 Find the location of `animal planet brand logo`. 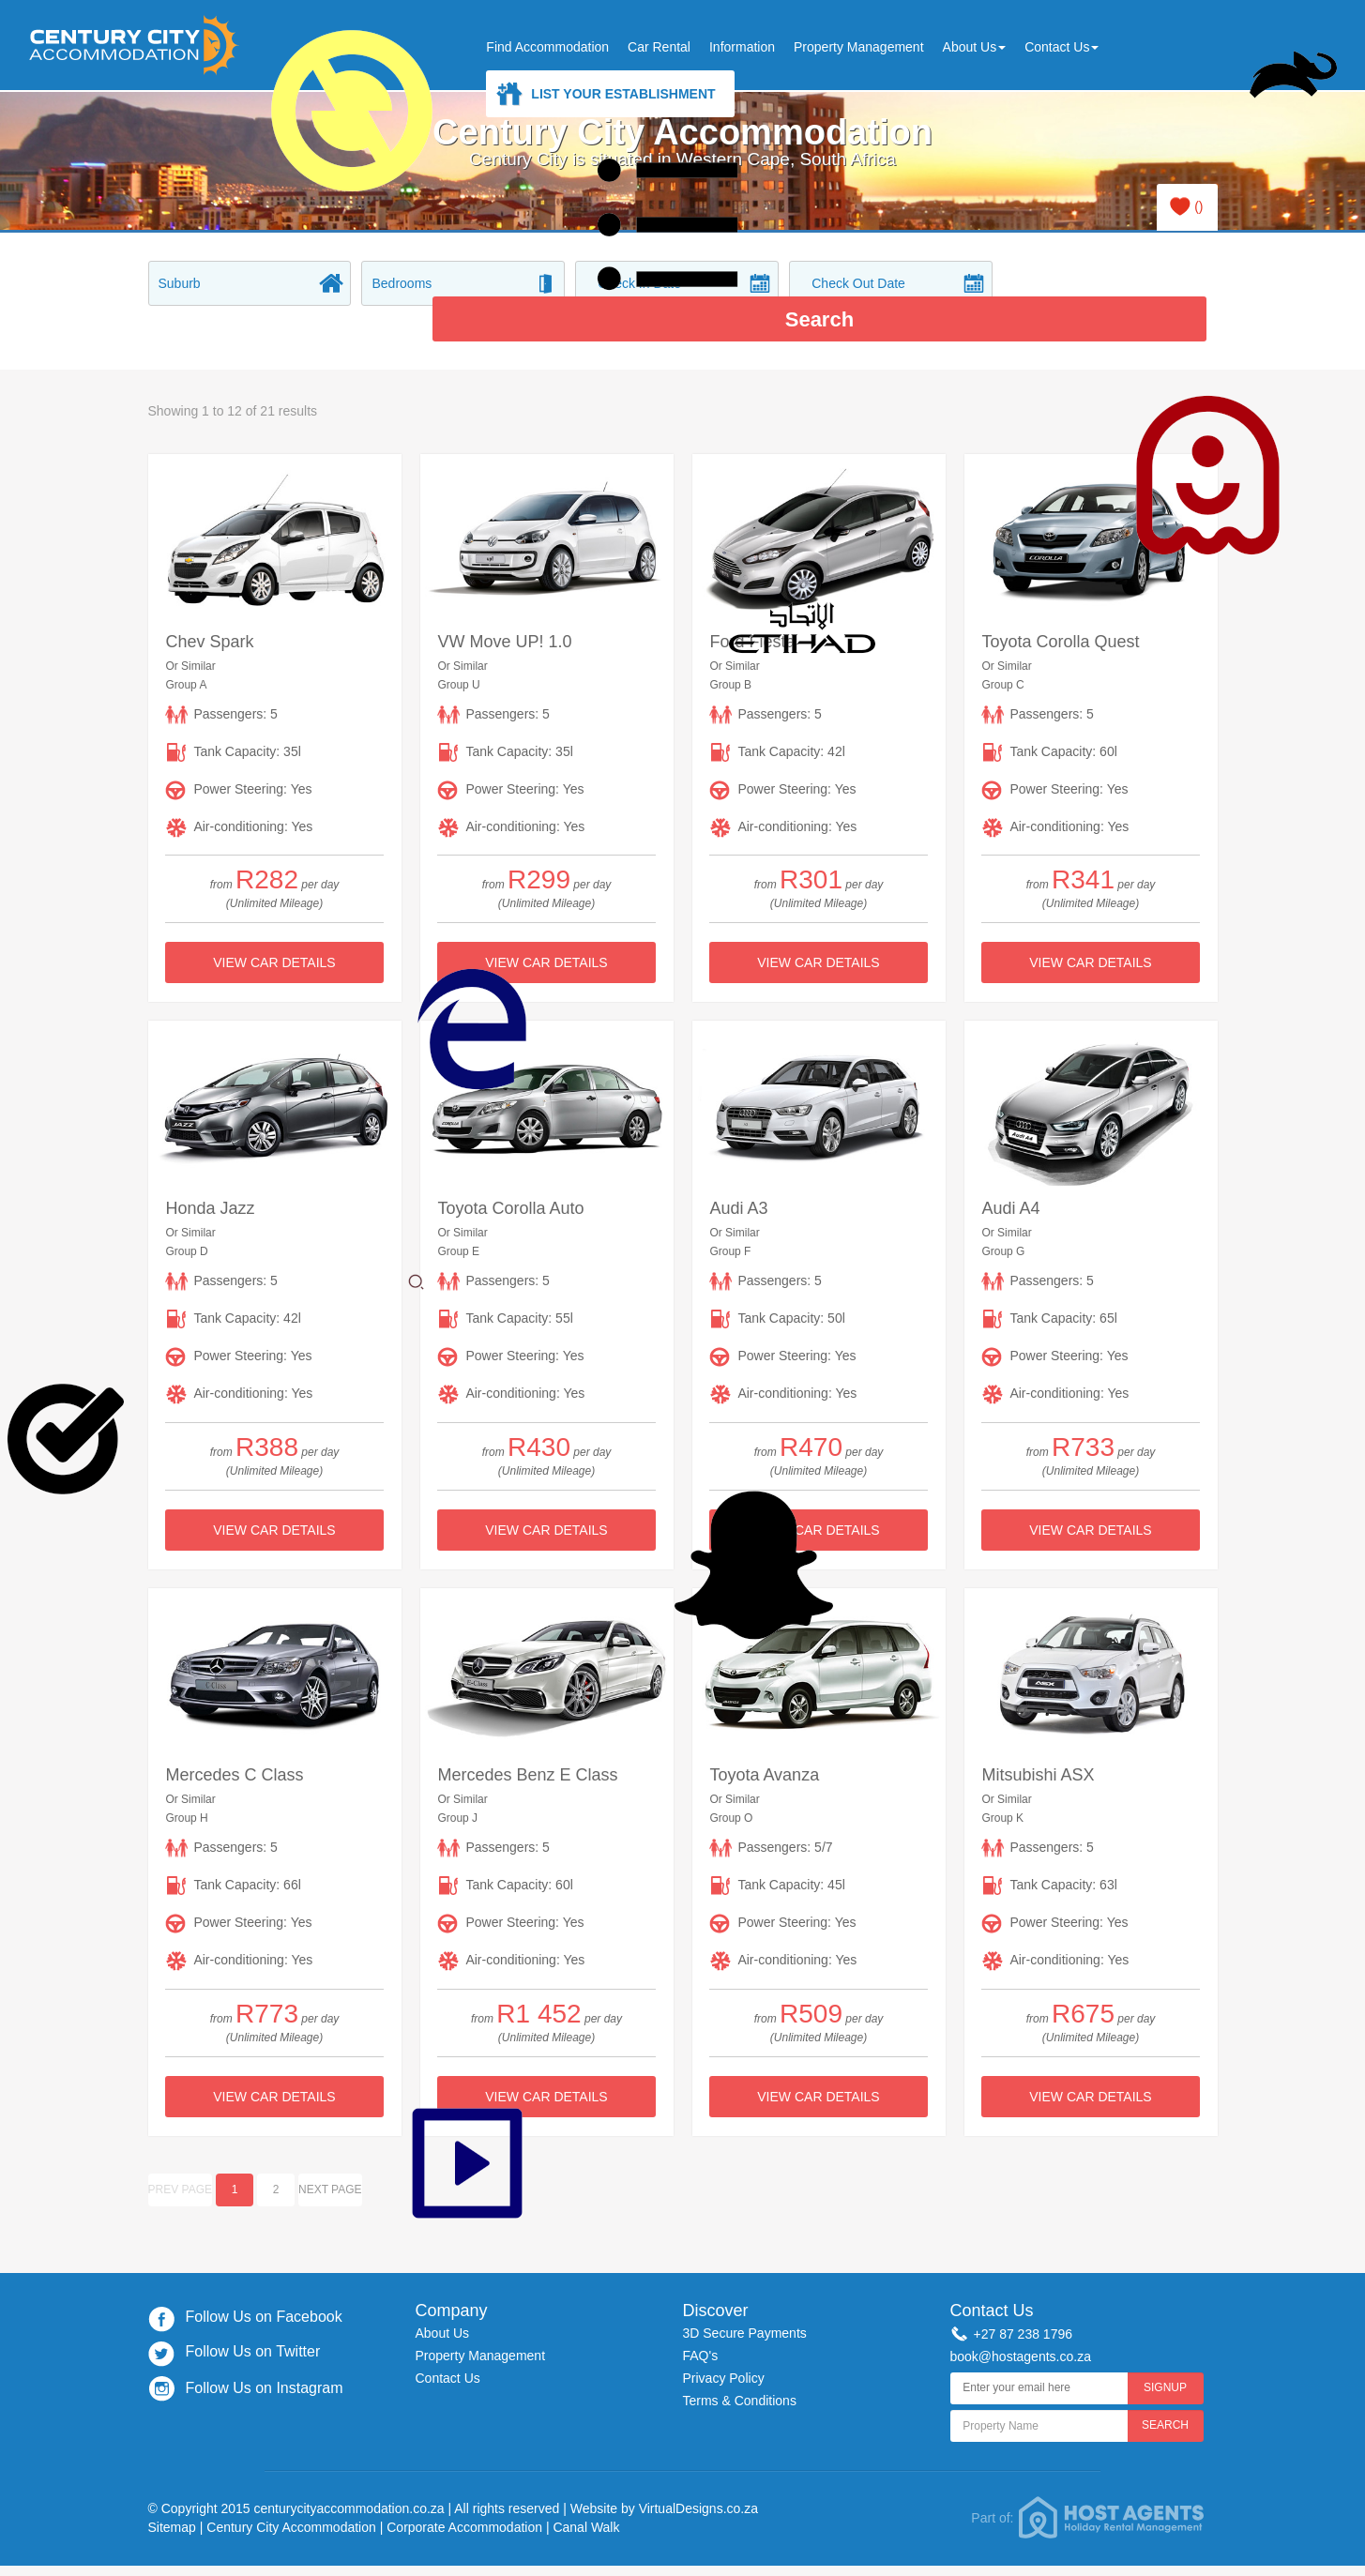

animal planet brand logo is located at coordinates (1293, 74).